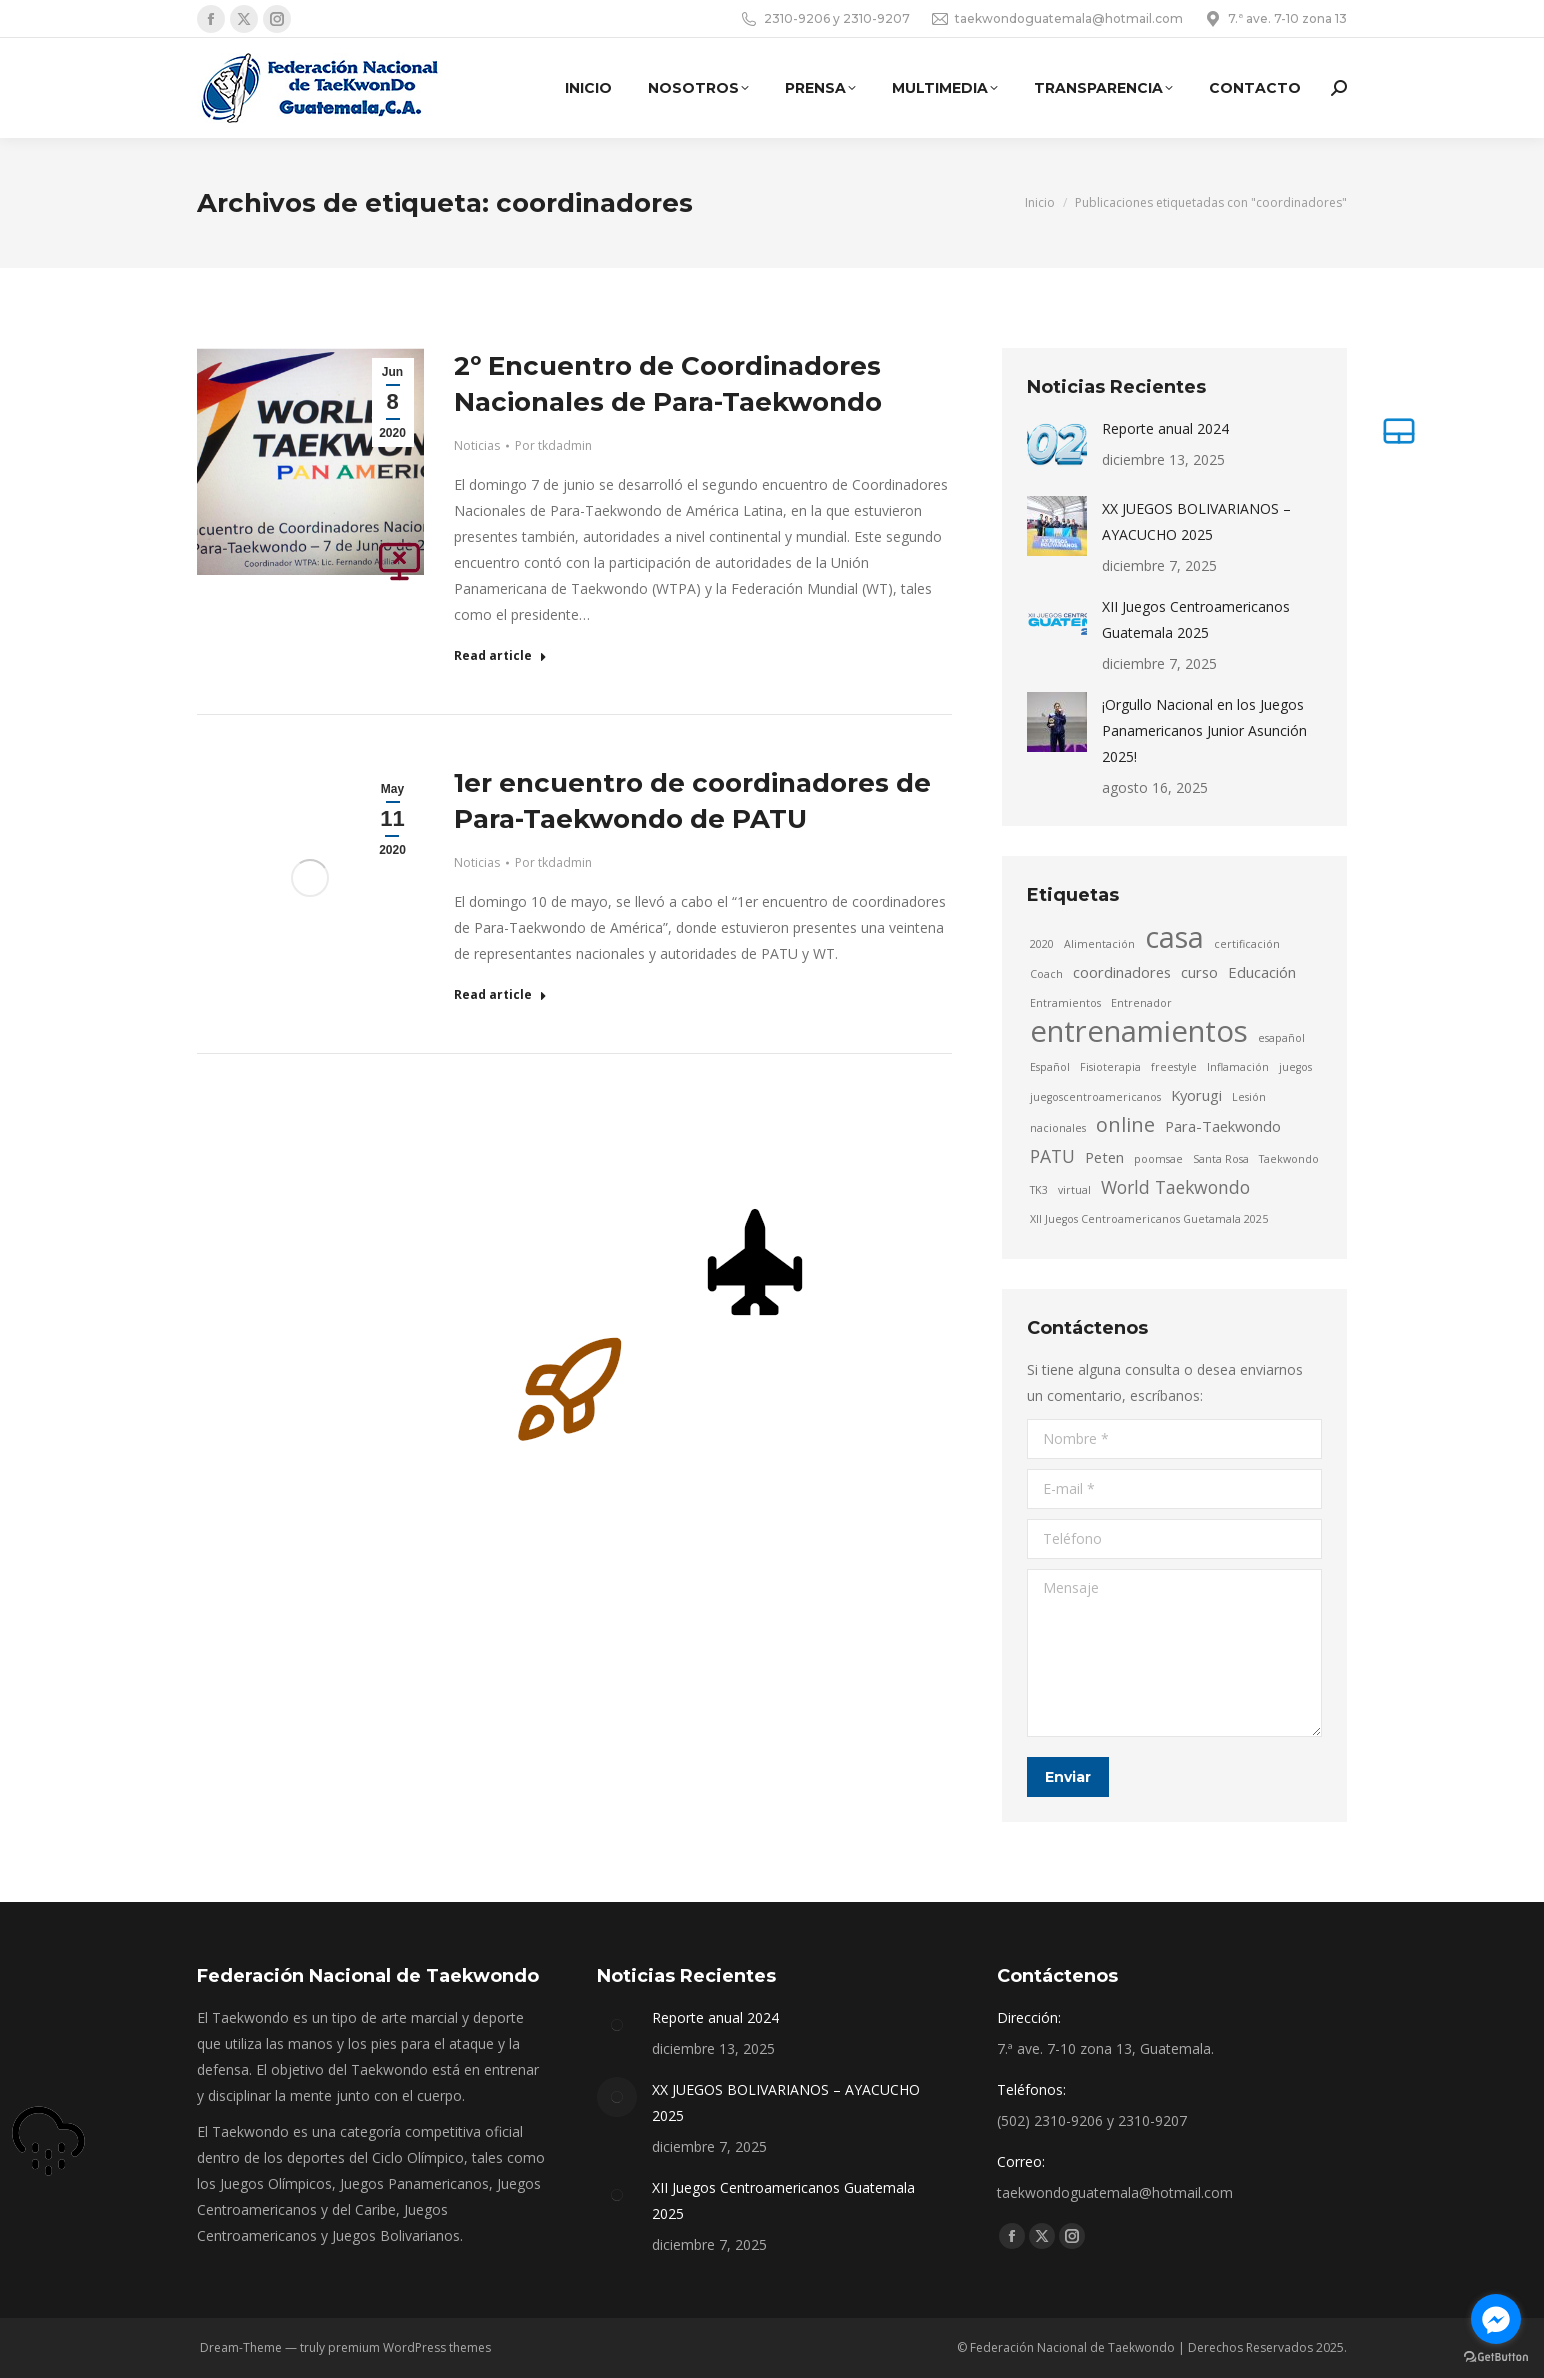 Image resolution: width=1544 pixels, height=2378 pixels. Describe the element at coordinates (399, 561) in the screenshot. I see `disconnect or disable display` at that location.